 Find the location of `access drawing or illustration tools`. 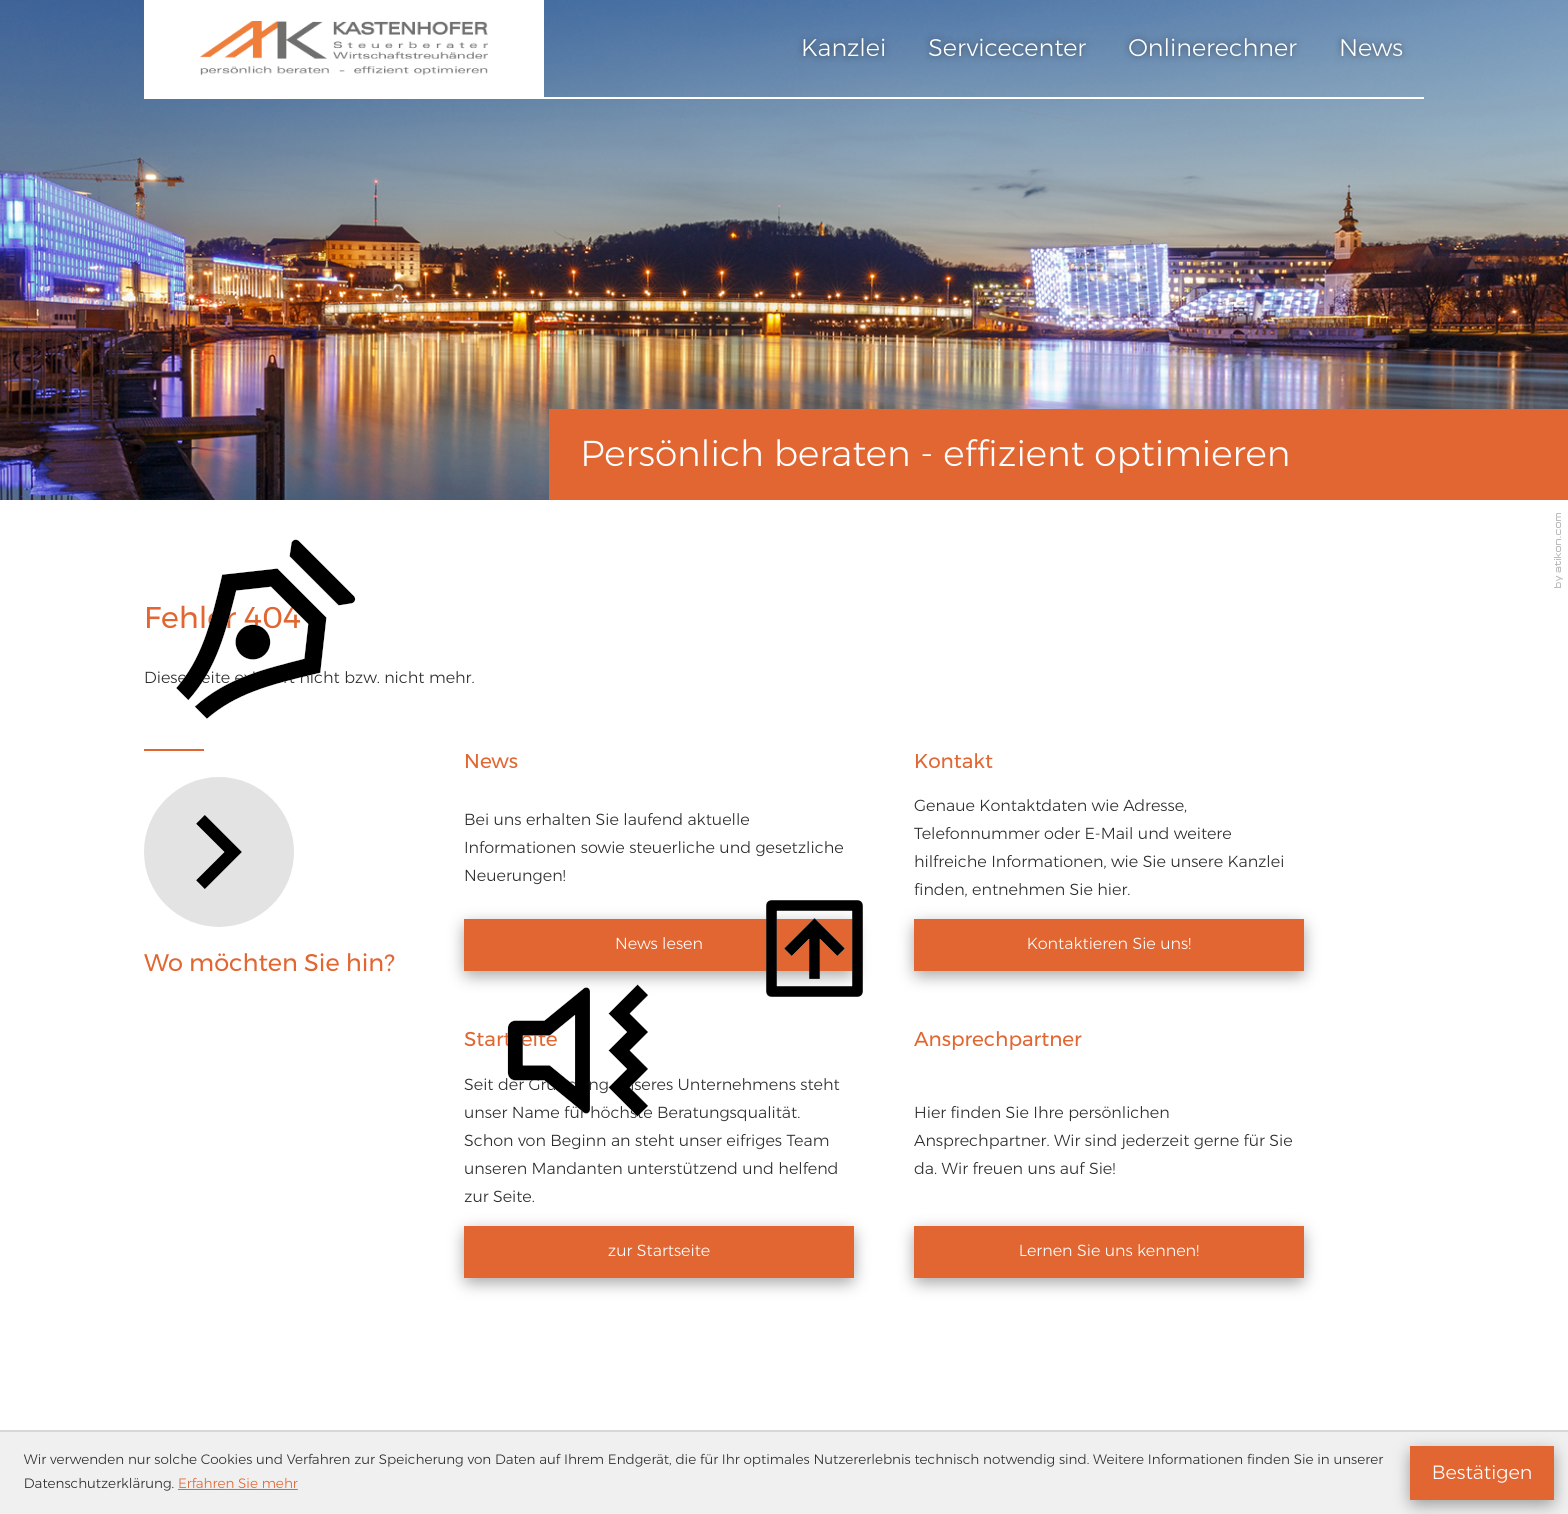

access drawing or illustration tools is located at coordinates (259, 636).